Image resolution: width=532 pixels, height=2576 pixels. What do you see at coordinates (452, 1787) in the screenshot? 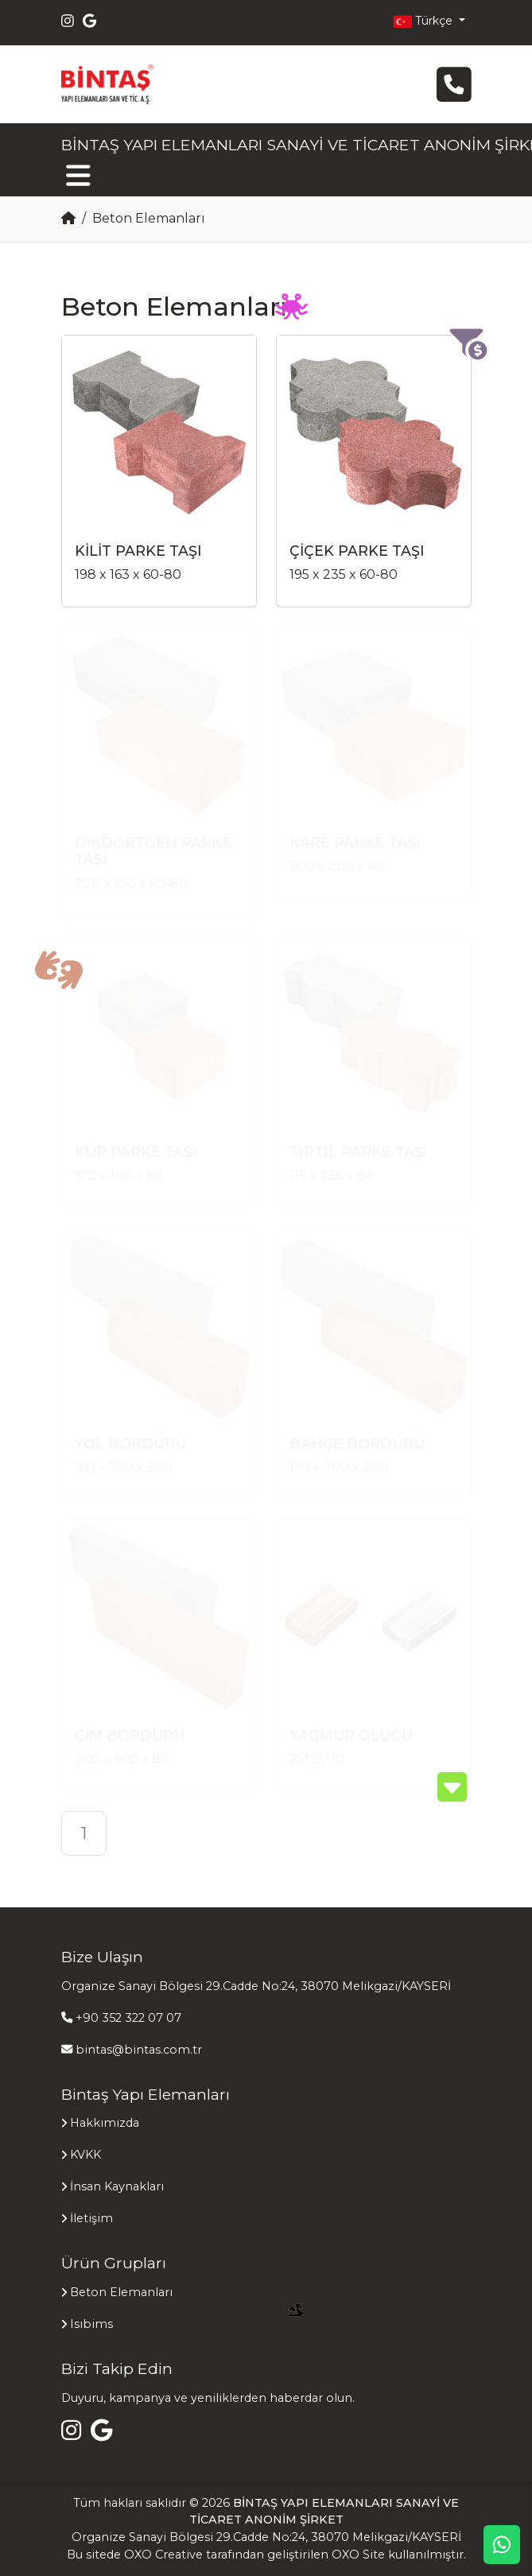
I see `expand dropdown menu` at bounding box center [452, 1787].